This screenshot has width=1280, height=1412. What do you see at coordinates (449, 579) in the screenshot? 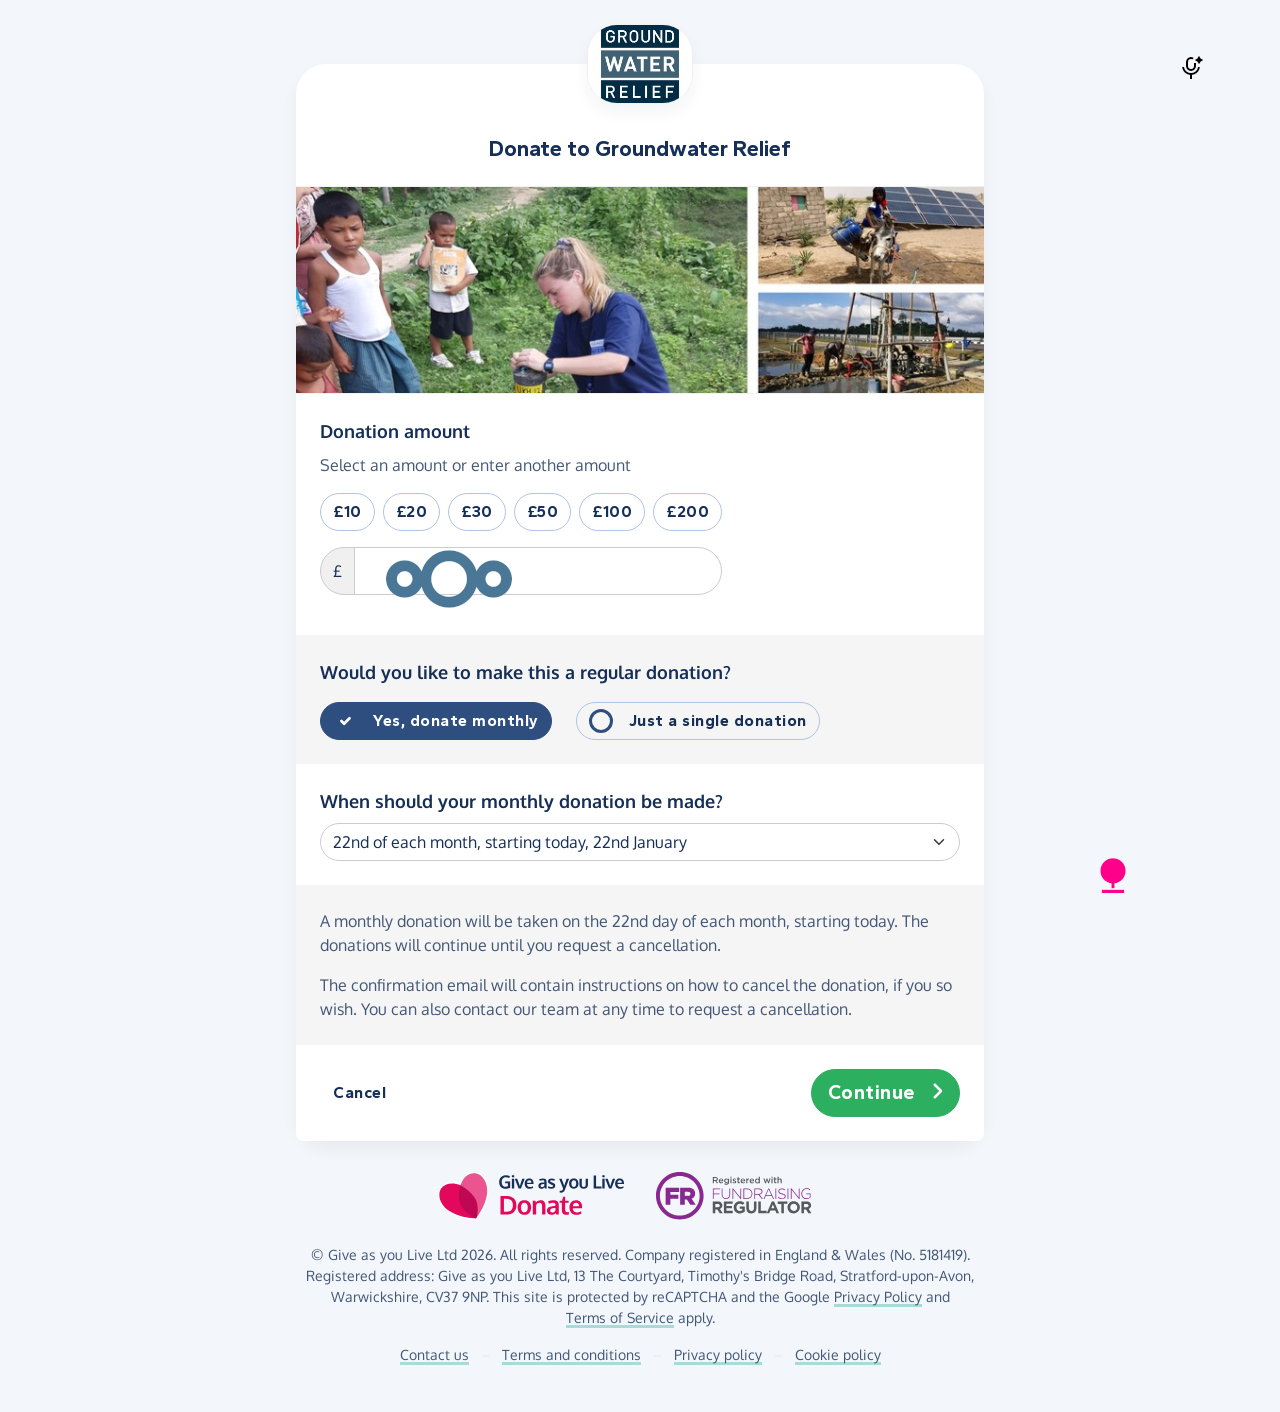
I see `open nextcloud app` at bounding box center [449, 579].